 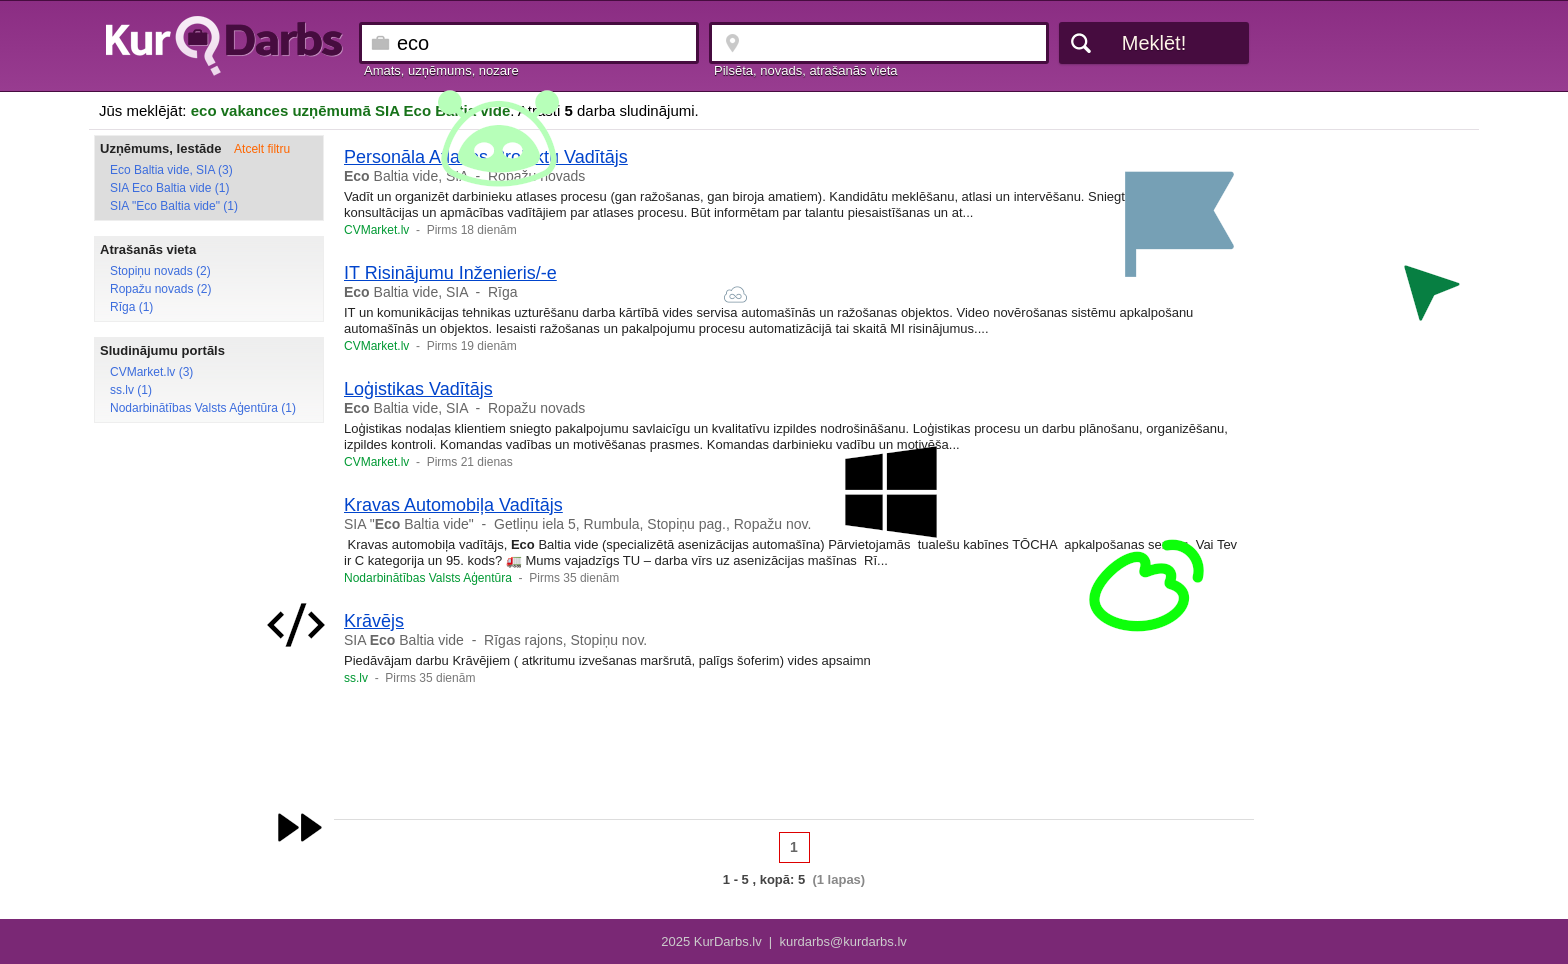 What do you see at coordinates (498, 138) in the screenshot?
I see `alby browser extension logo` at bounding box center [498, 138].